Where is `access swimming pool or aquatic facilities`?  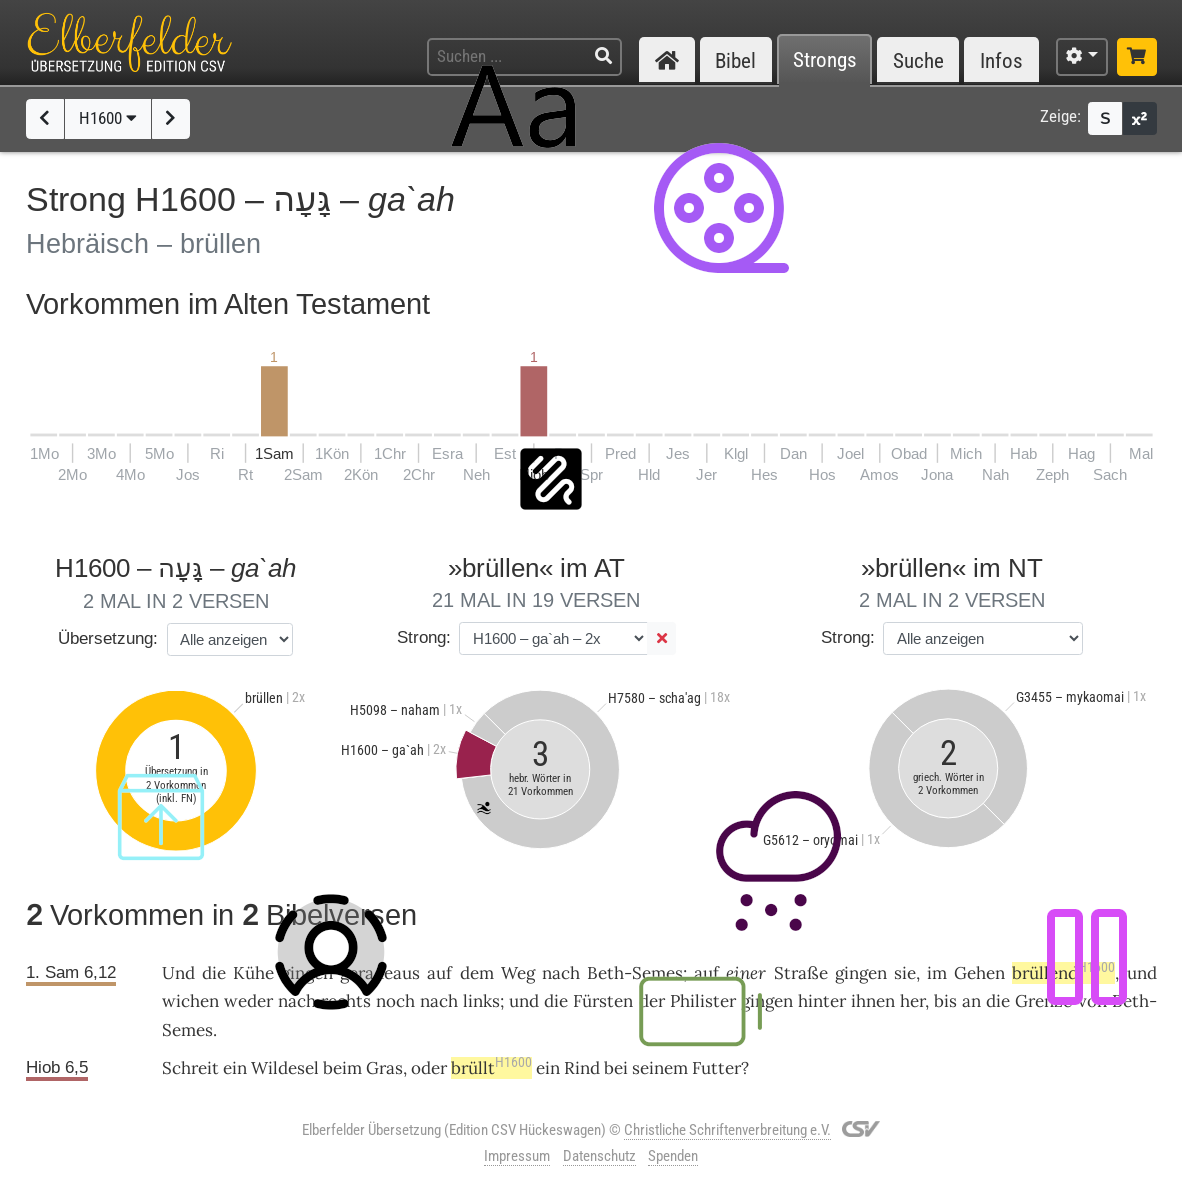
access swimming pool or aquatic facilities is located at coordinates (484, 808).